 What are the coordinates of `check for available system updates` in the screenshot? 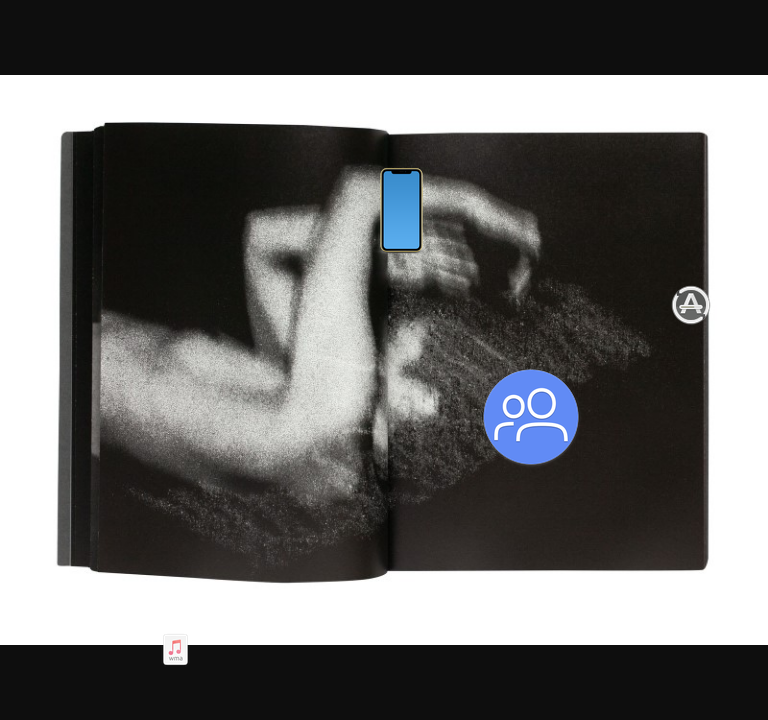 It's located at (691, 305).